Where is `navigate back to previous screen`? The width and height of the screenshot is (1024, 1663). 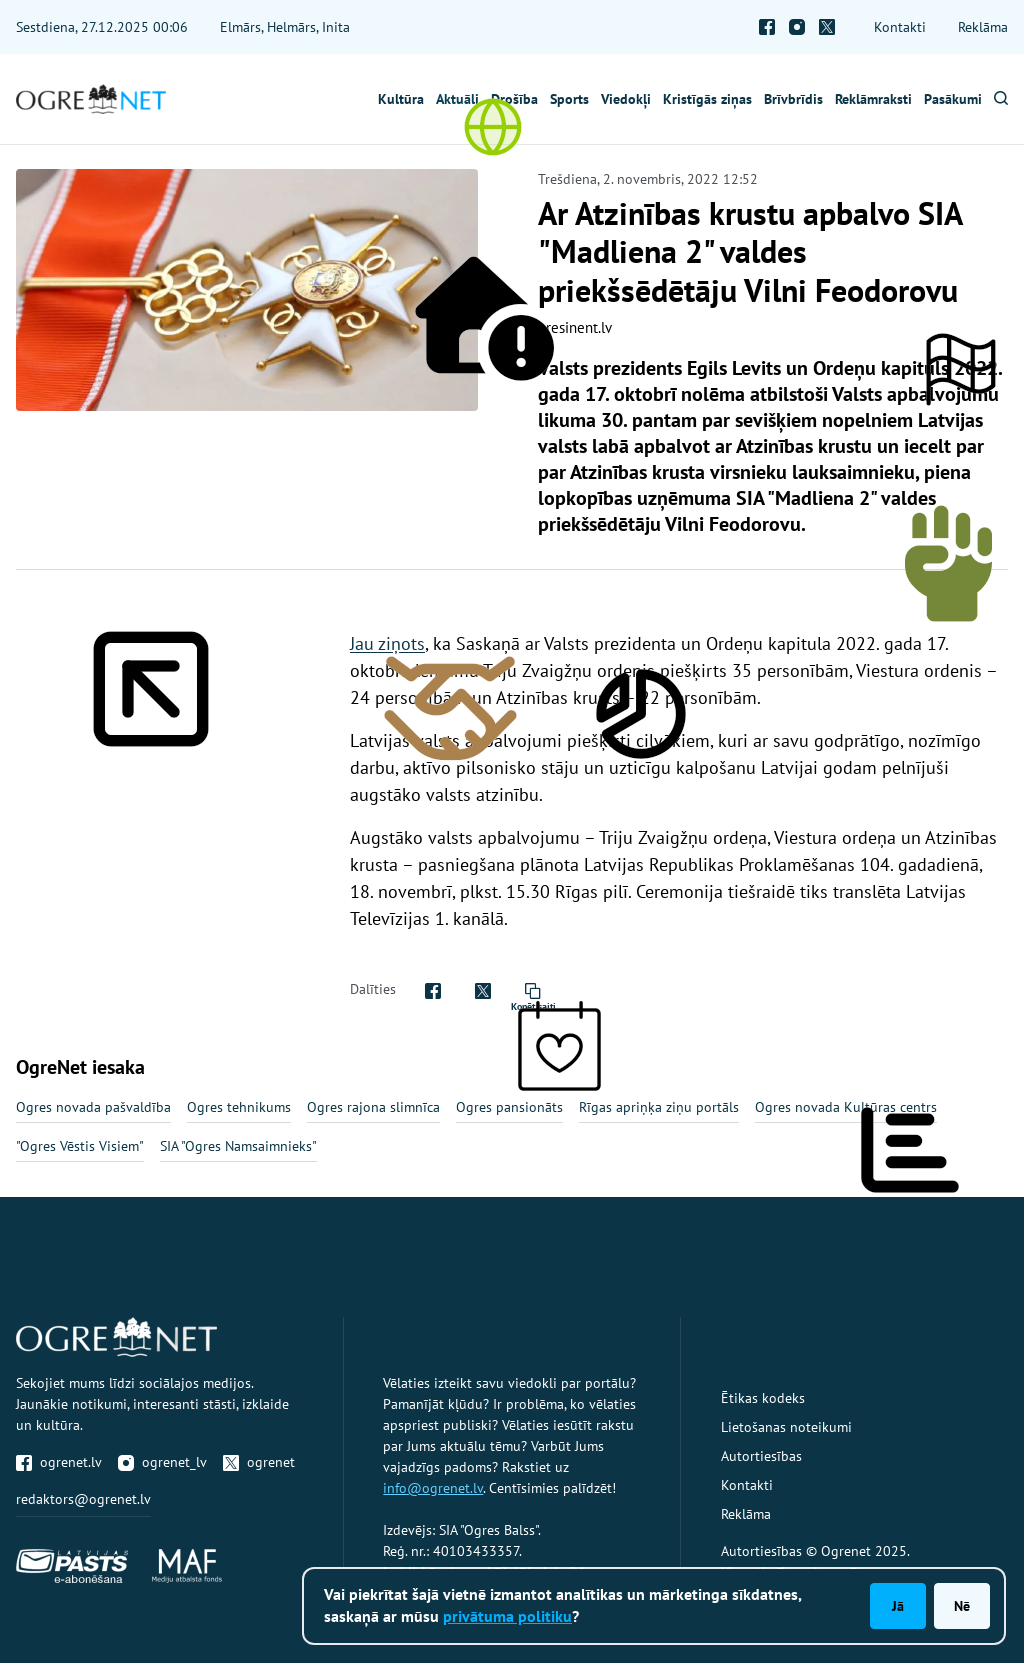
navigate back to previous screen is located at coordinates (151, 689).